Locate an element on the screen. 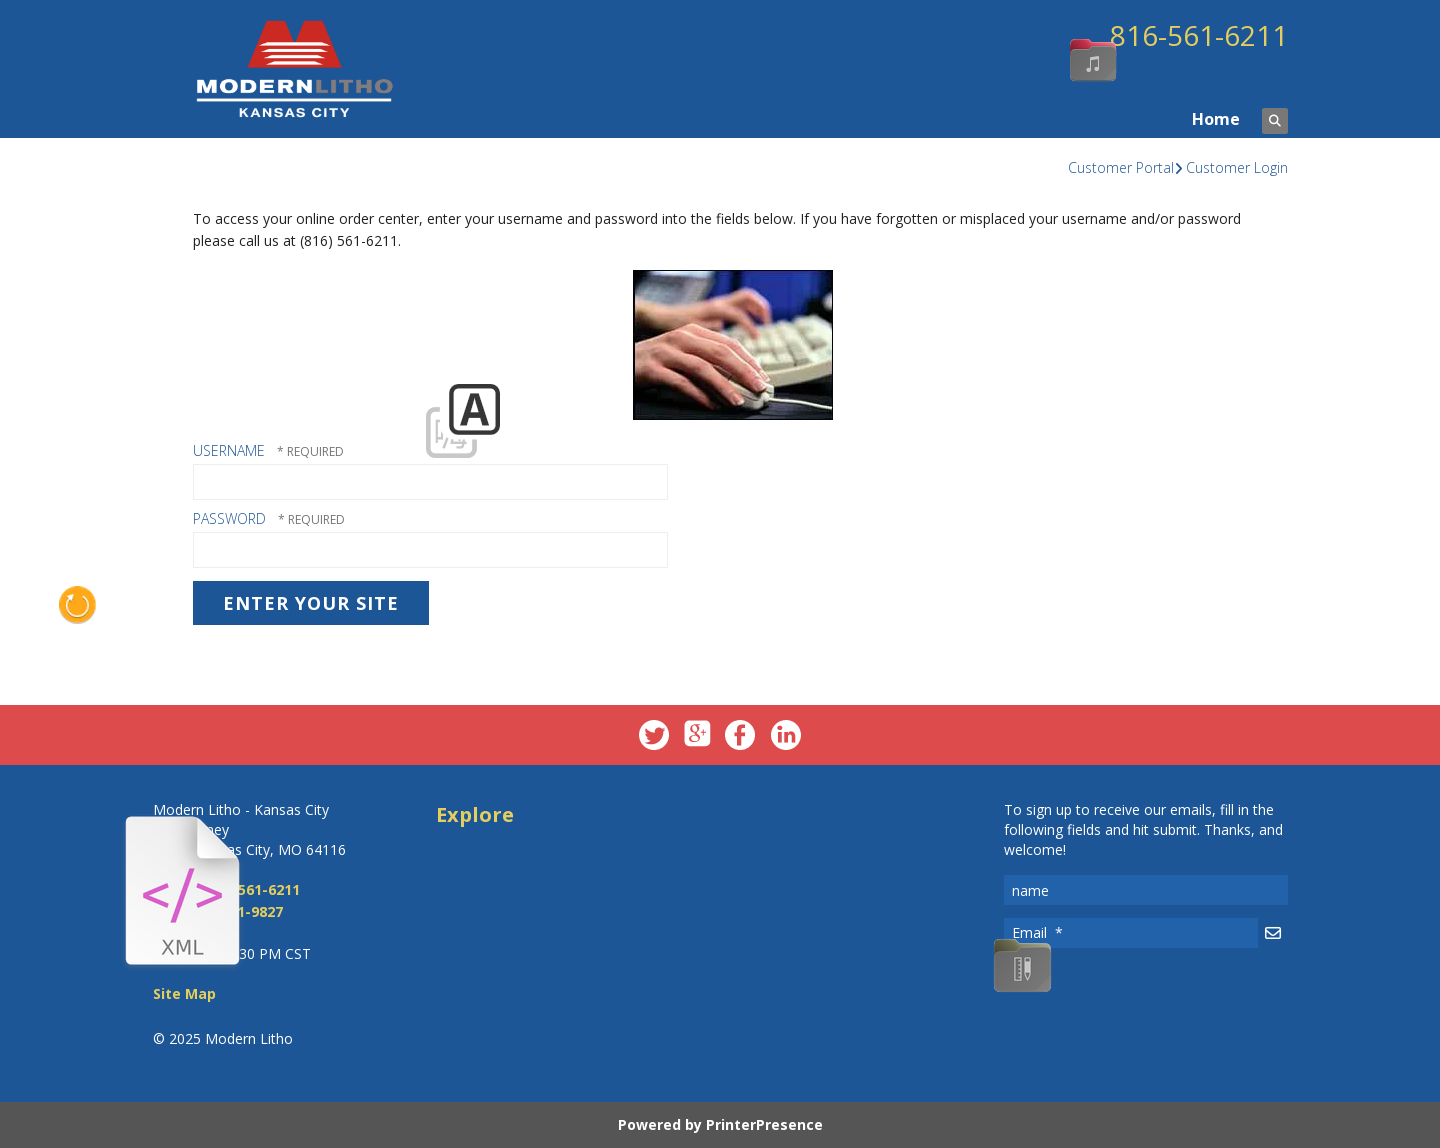 The image size is (1440, 1148). an XML document file is located at coordinates (182, 893).